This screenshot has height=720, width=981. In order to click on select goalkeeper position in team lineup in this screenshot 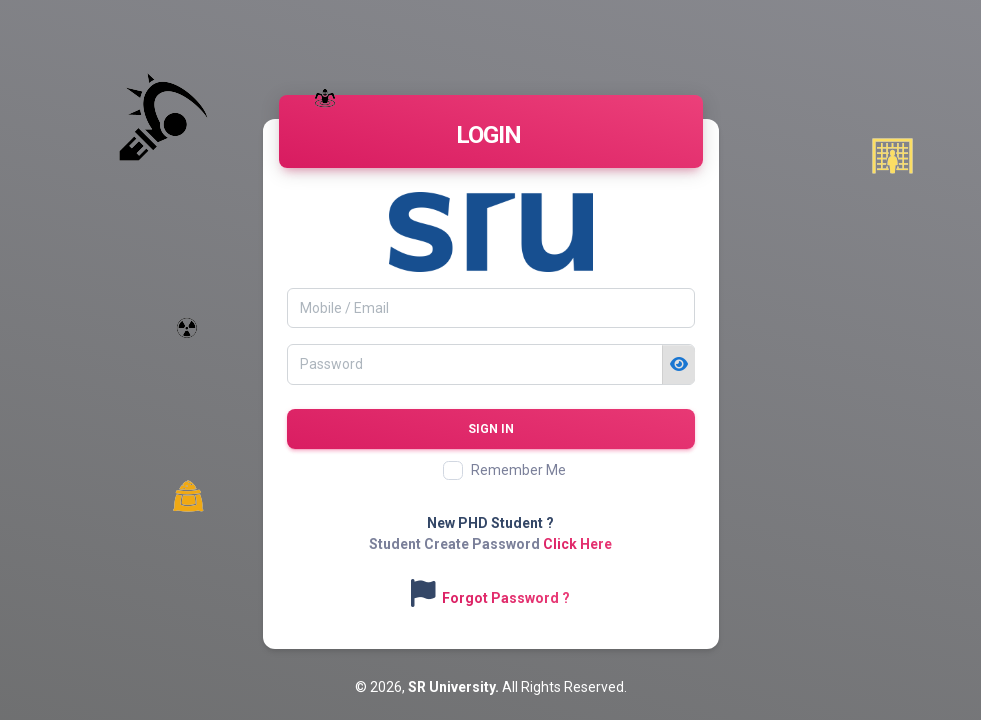, I will do `click(892, 153)`.